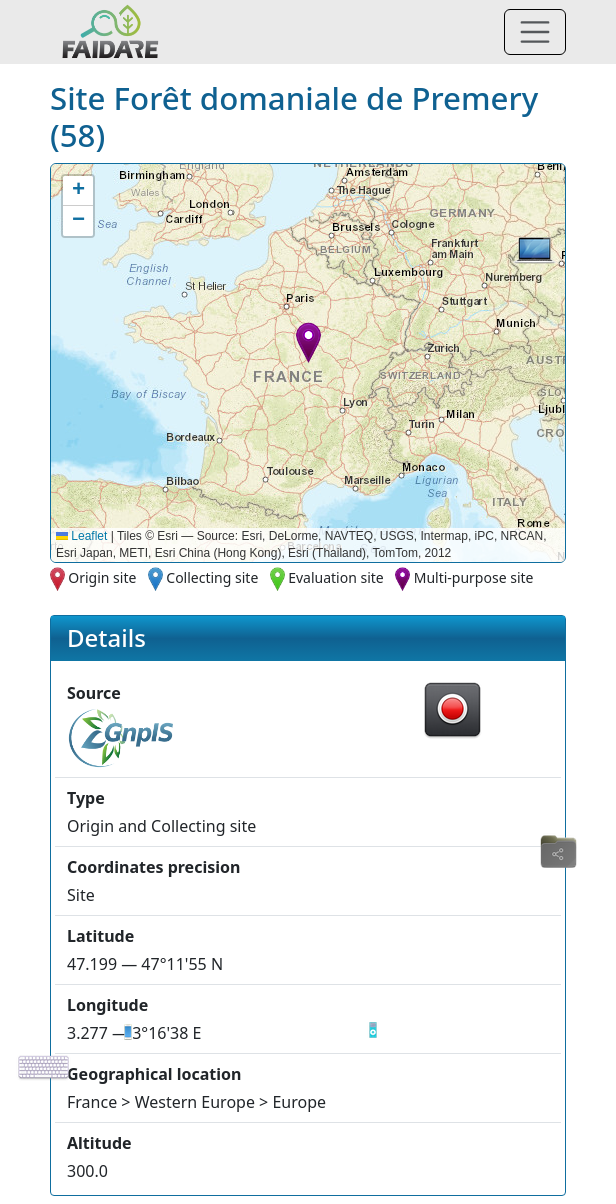  Describe the element at coordinates (128, 1032) in the screenshot. I see `iPod Touch device connected to your computer` at that location.